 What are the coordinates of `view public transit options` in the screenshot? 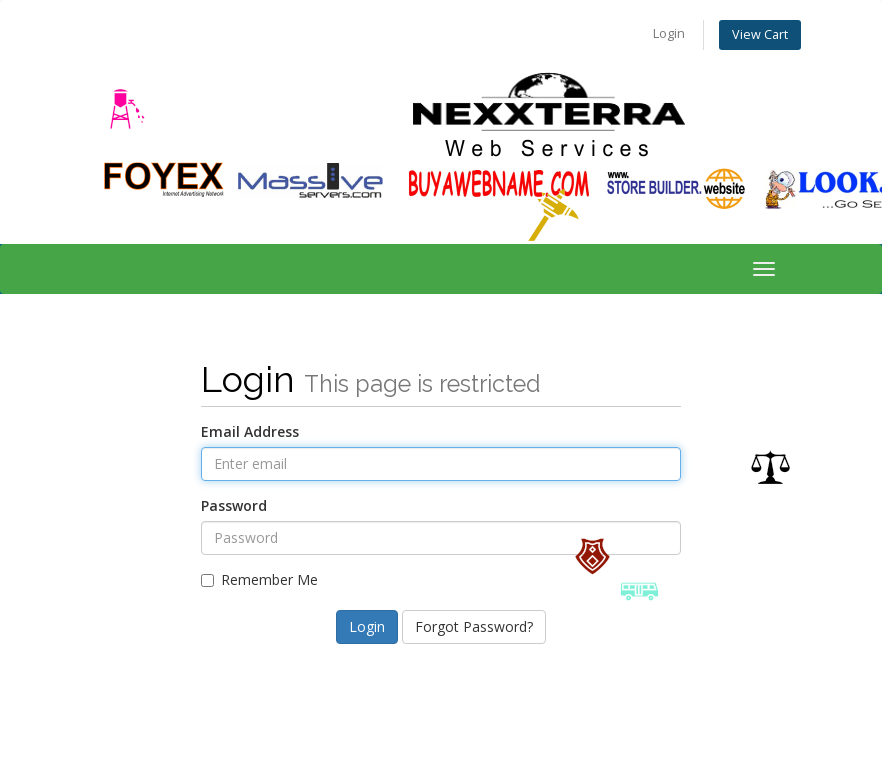 It's located at (639, 591).